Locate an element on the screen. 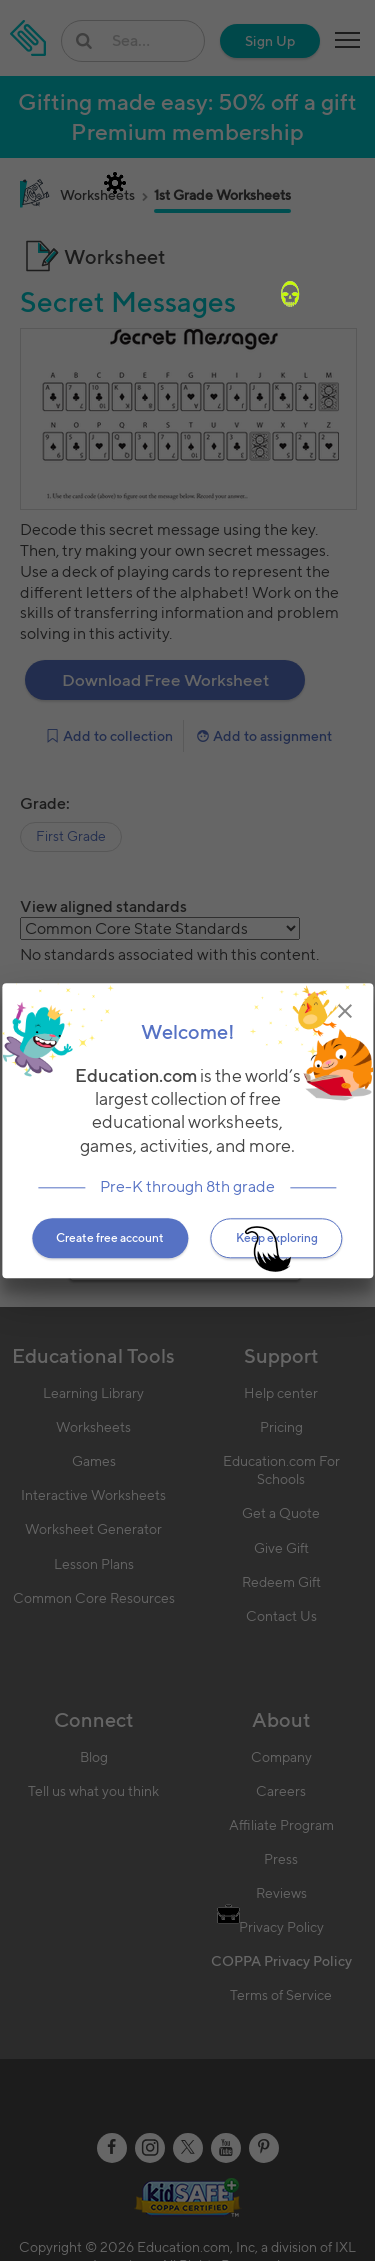 The width and height of the screenshot is (375, 2261). indicates slow processing or loading state is located at coordinates (115, 183).